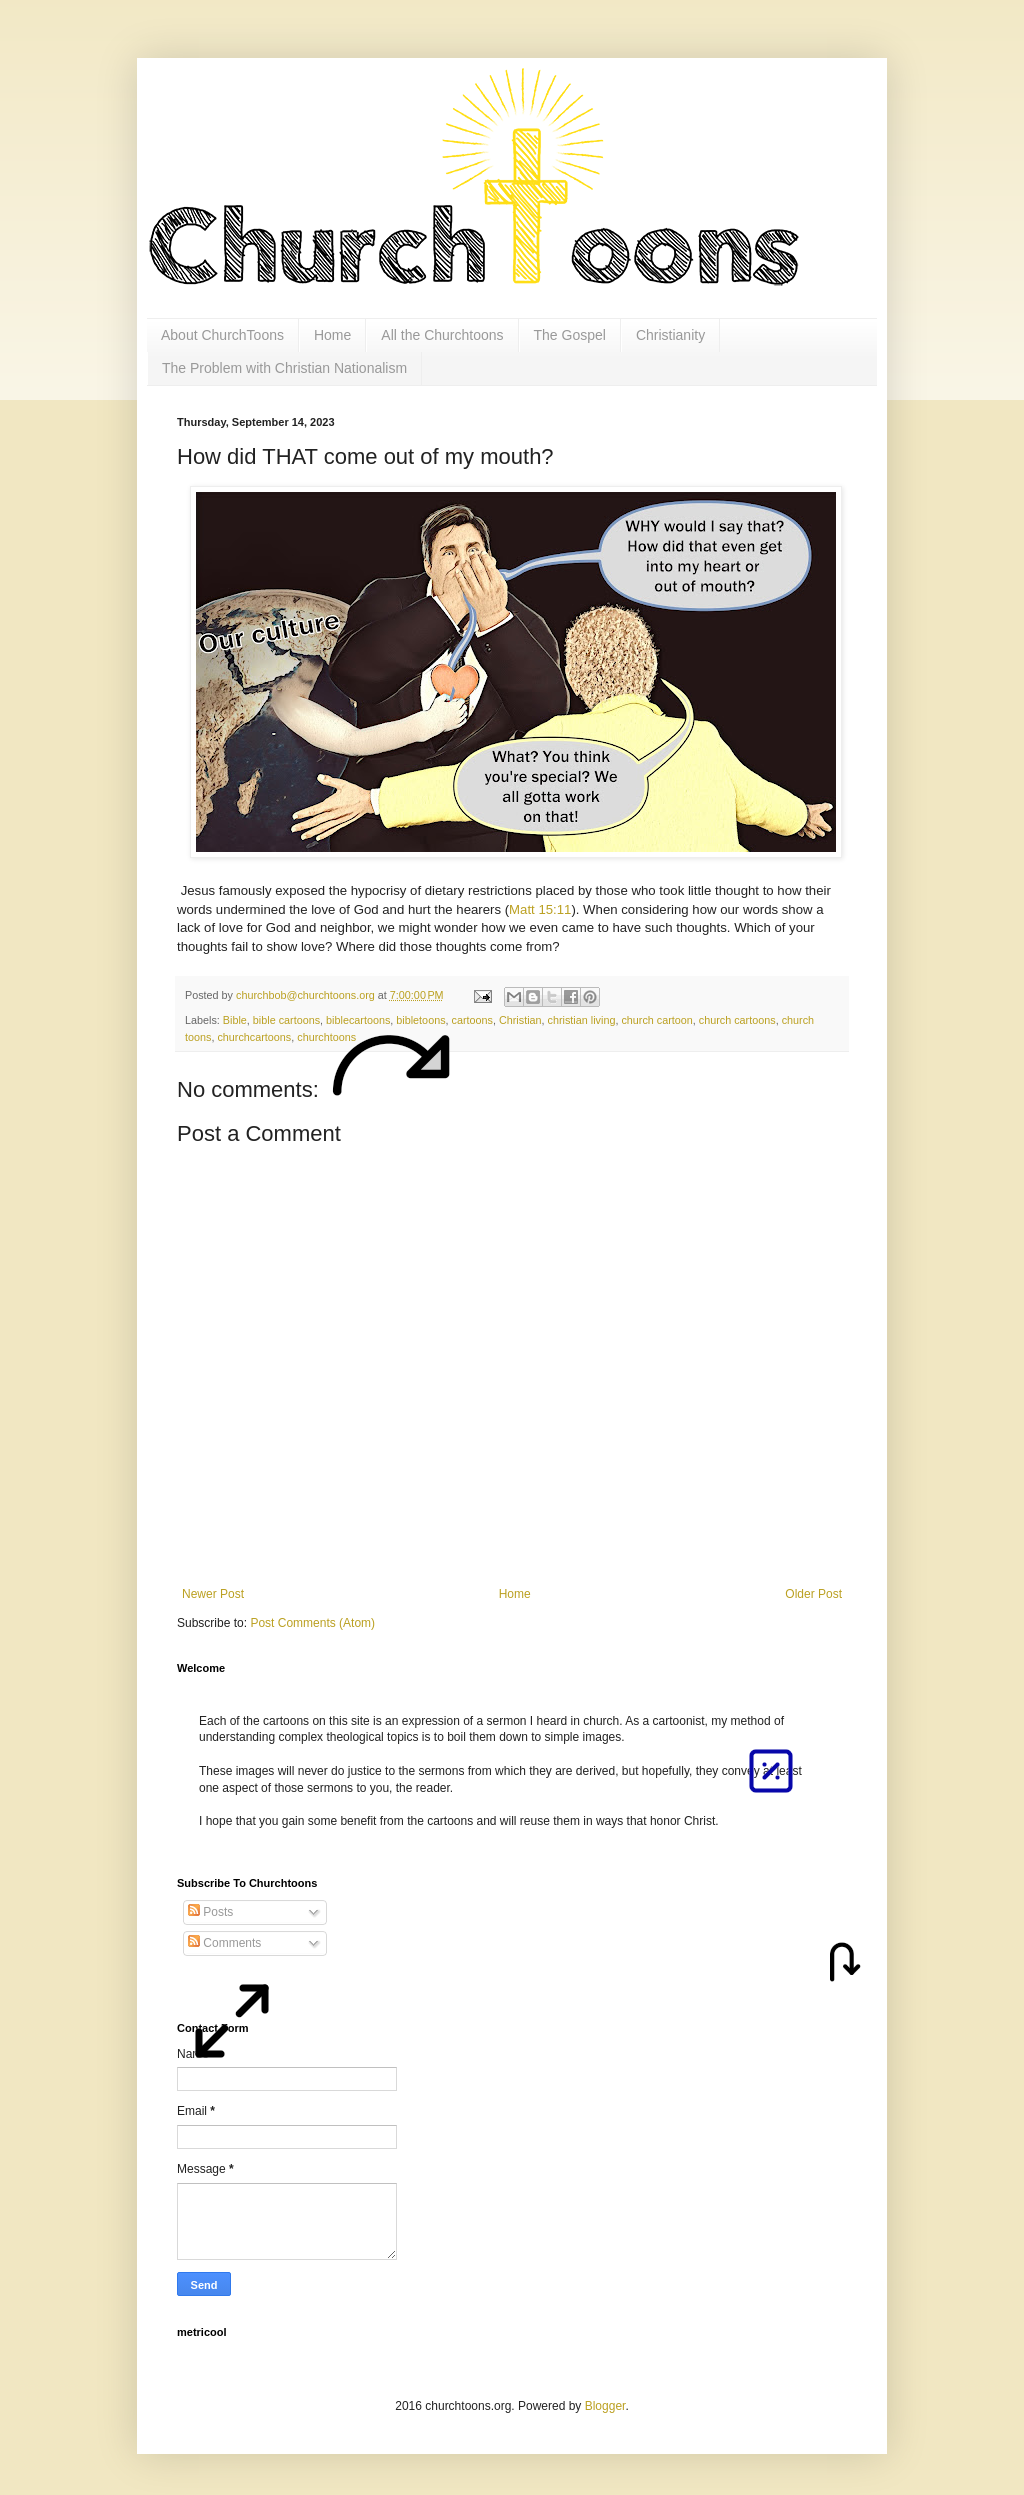  Describe the element at coordinates (771, 1771) in the screenshot. I see `view or apply a discount` at that location.